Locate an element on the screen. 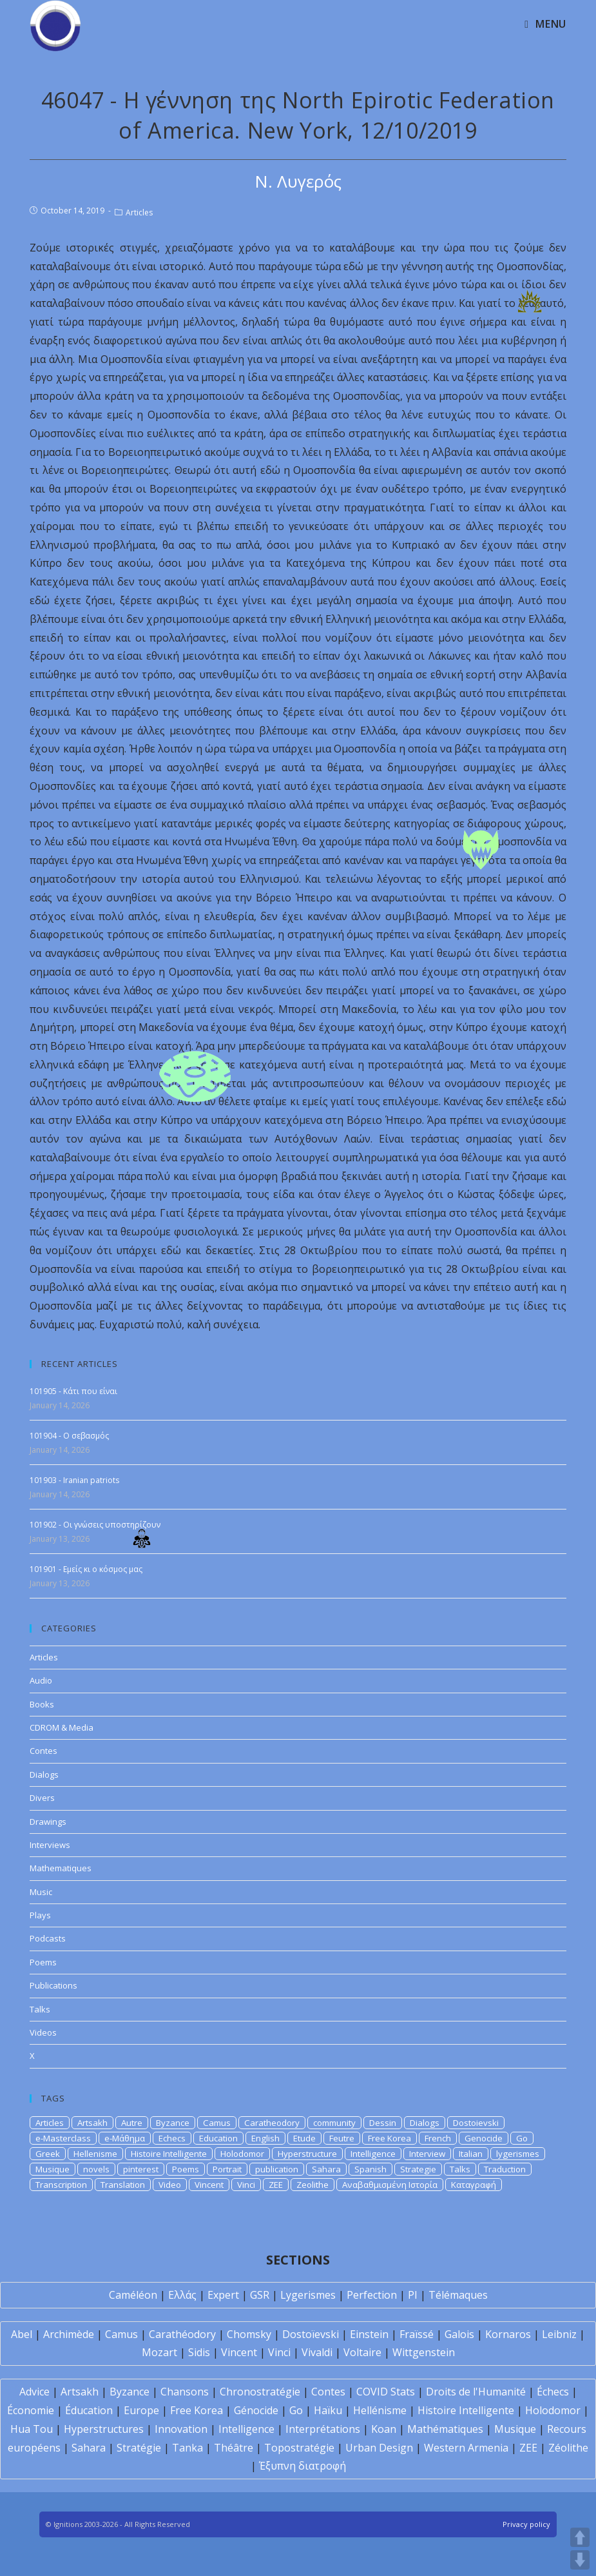  access food or bakery category is located at coordinates (195, 1076).